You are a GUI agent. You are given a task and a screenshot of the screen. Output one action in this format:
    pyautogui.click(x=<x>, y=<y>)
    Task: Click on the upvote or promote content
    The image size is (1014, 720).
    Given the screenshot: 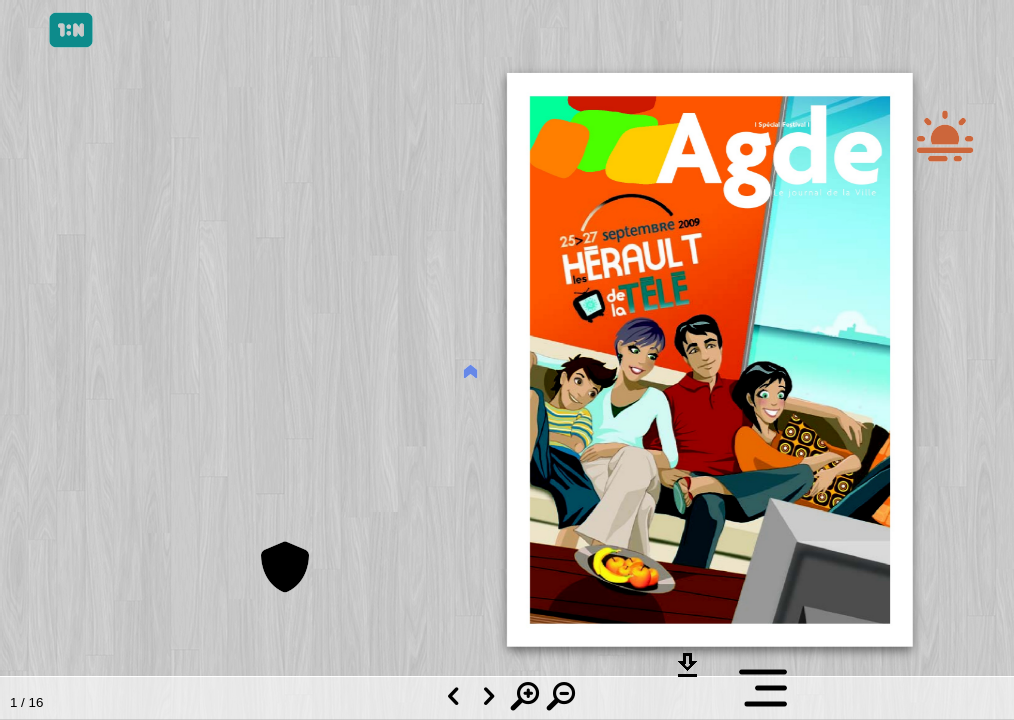 What is the action you would take?
    pyautogui.click(x=470, y=371)
    